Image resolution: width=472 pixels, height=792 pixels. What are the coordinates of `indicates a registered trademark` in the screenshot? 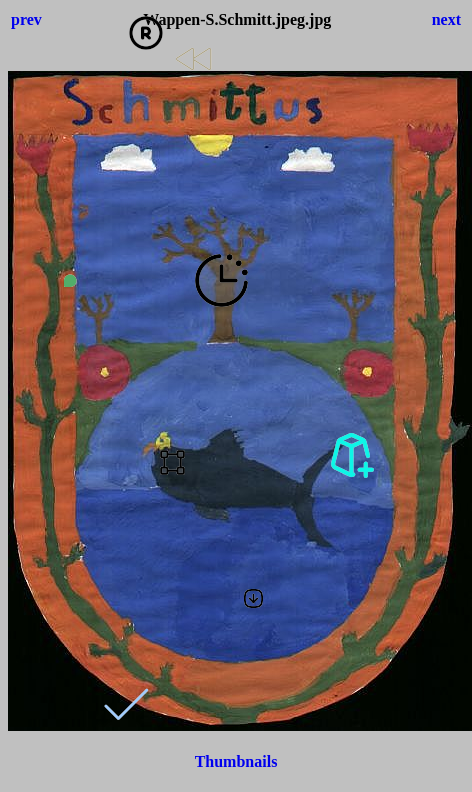 It's located at (146, 33).